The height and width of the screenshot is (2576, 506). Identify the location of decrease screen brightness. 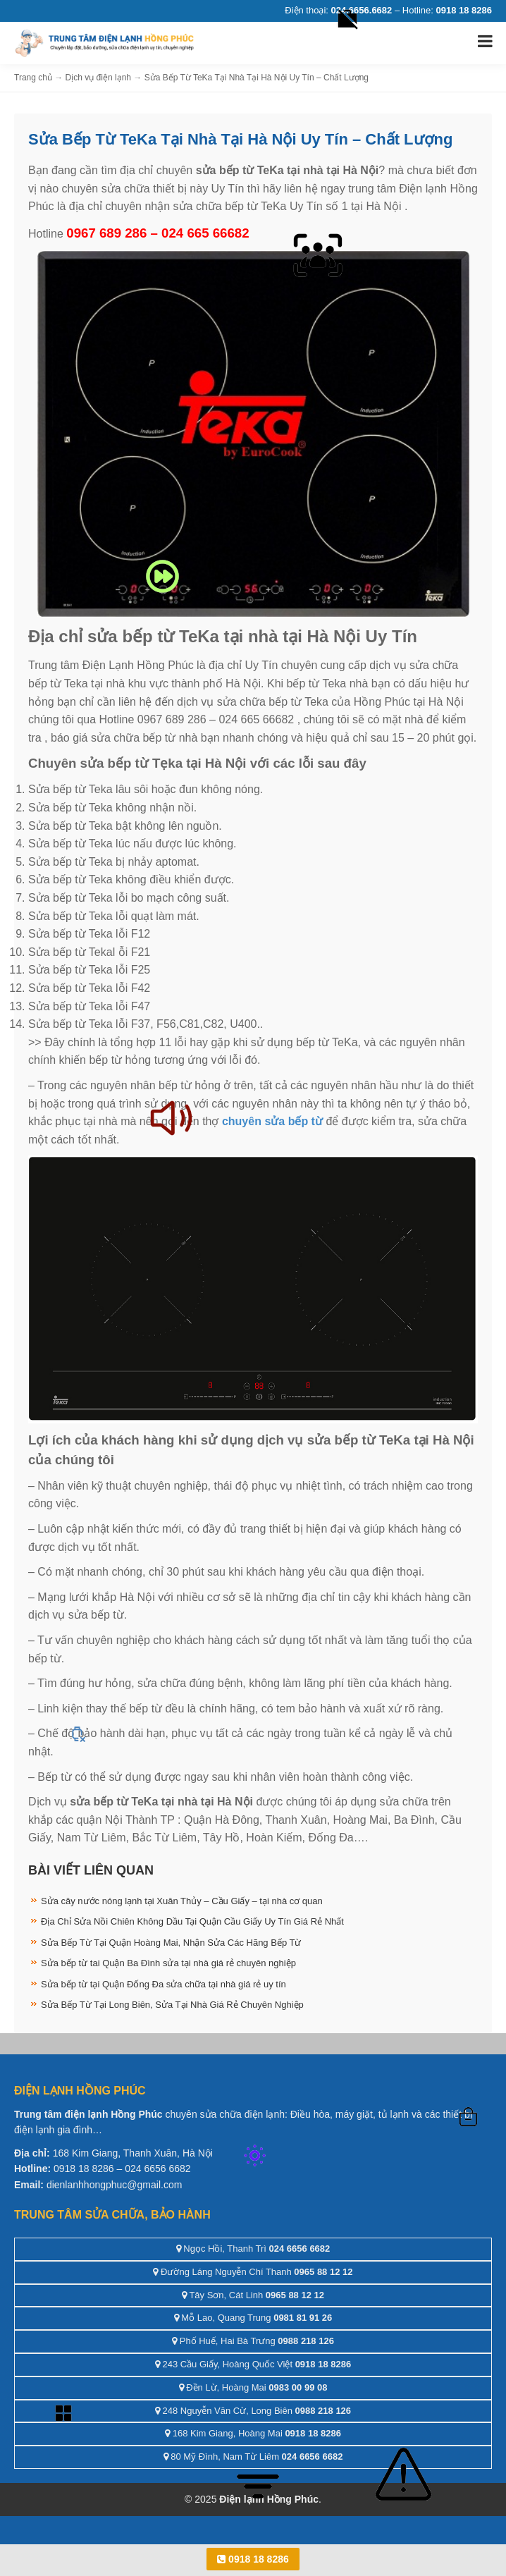
(254, 2155).